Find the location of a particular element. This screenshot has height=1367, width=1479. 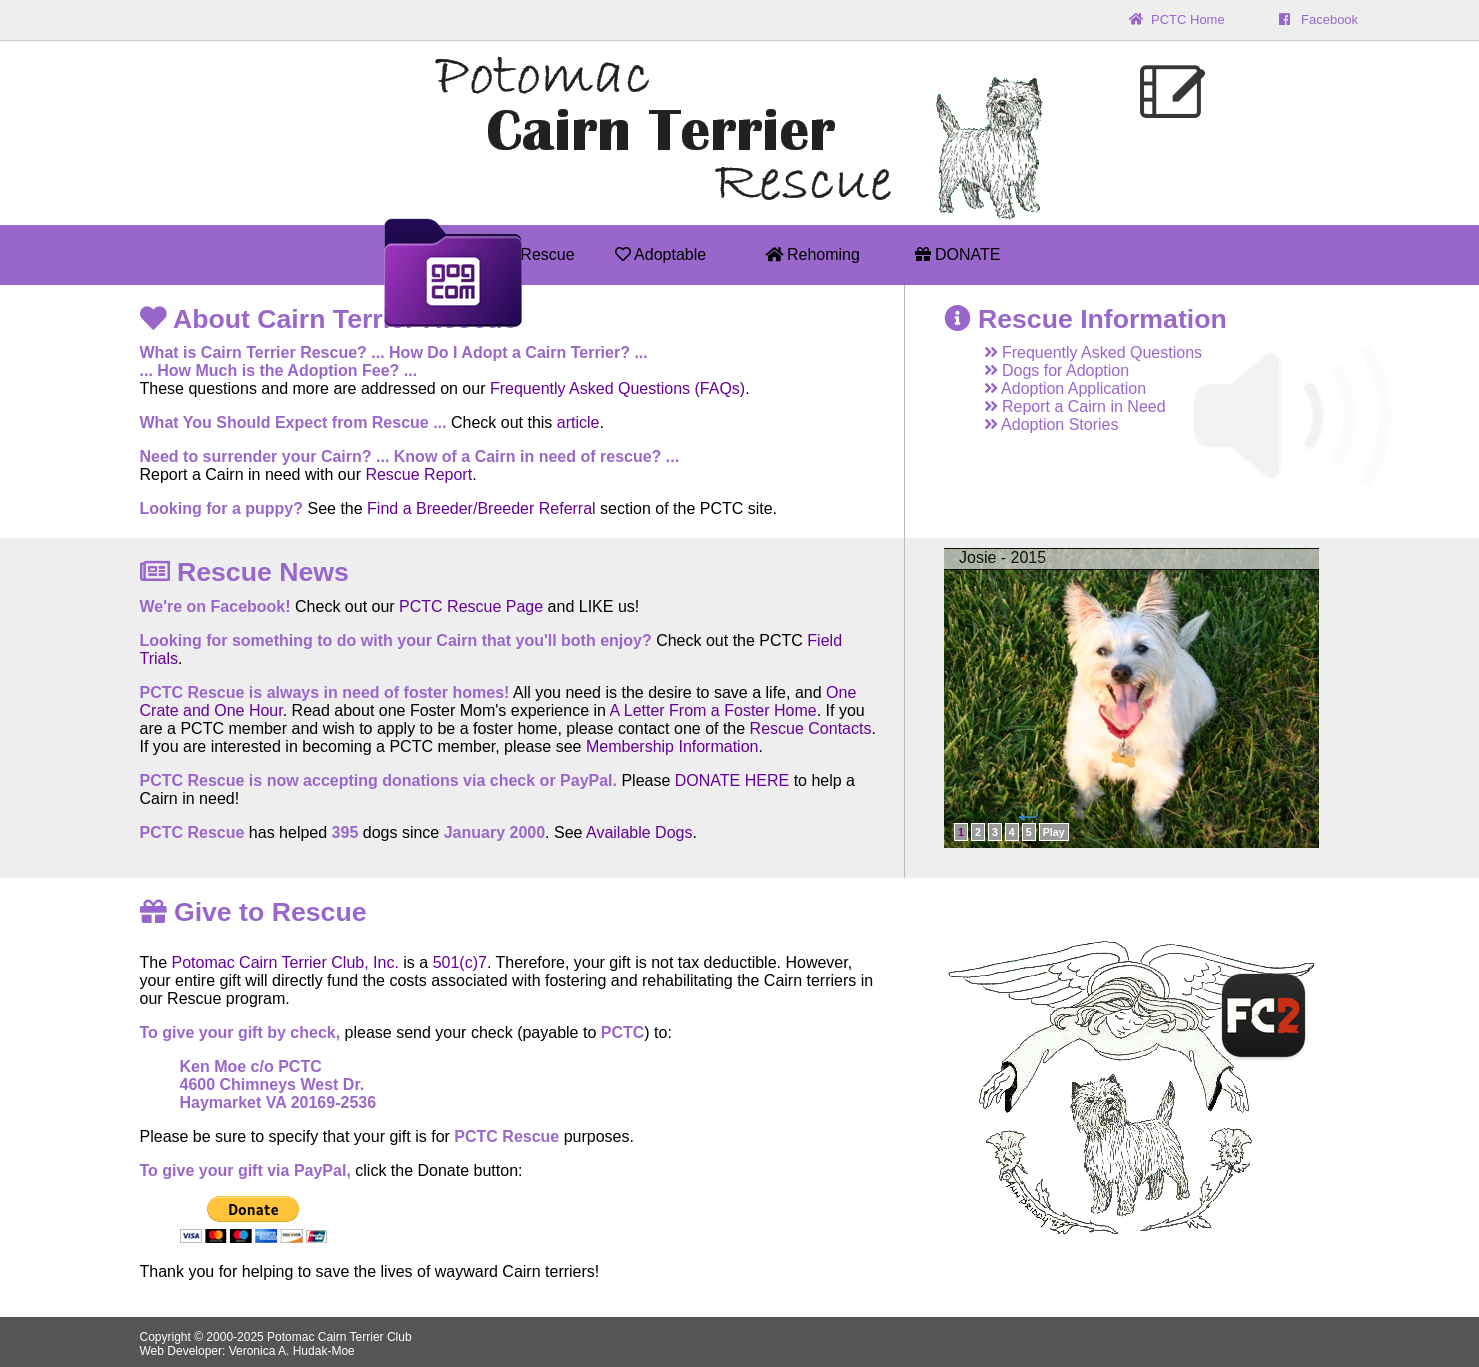

indicates low volume level is located at coordinates (1292, 415).